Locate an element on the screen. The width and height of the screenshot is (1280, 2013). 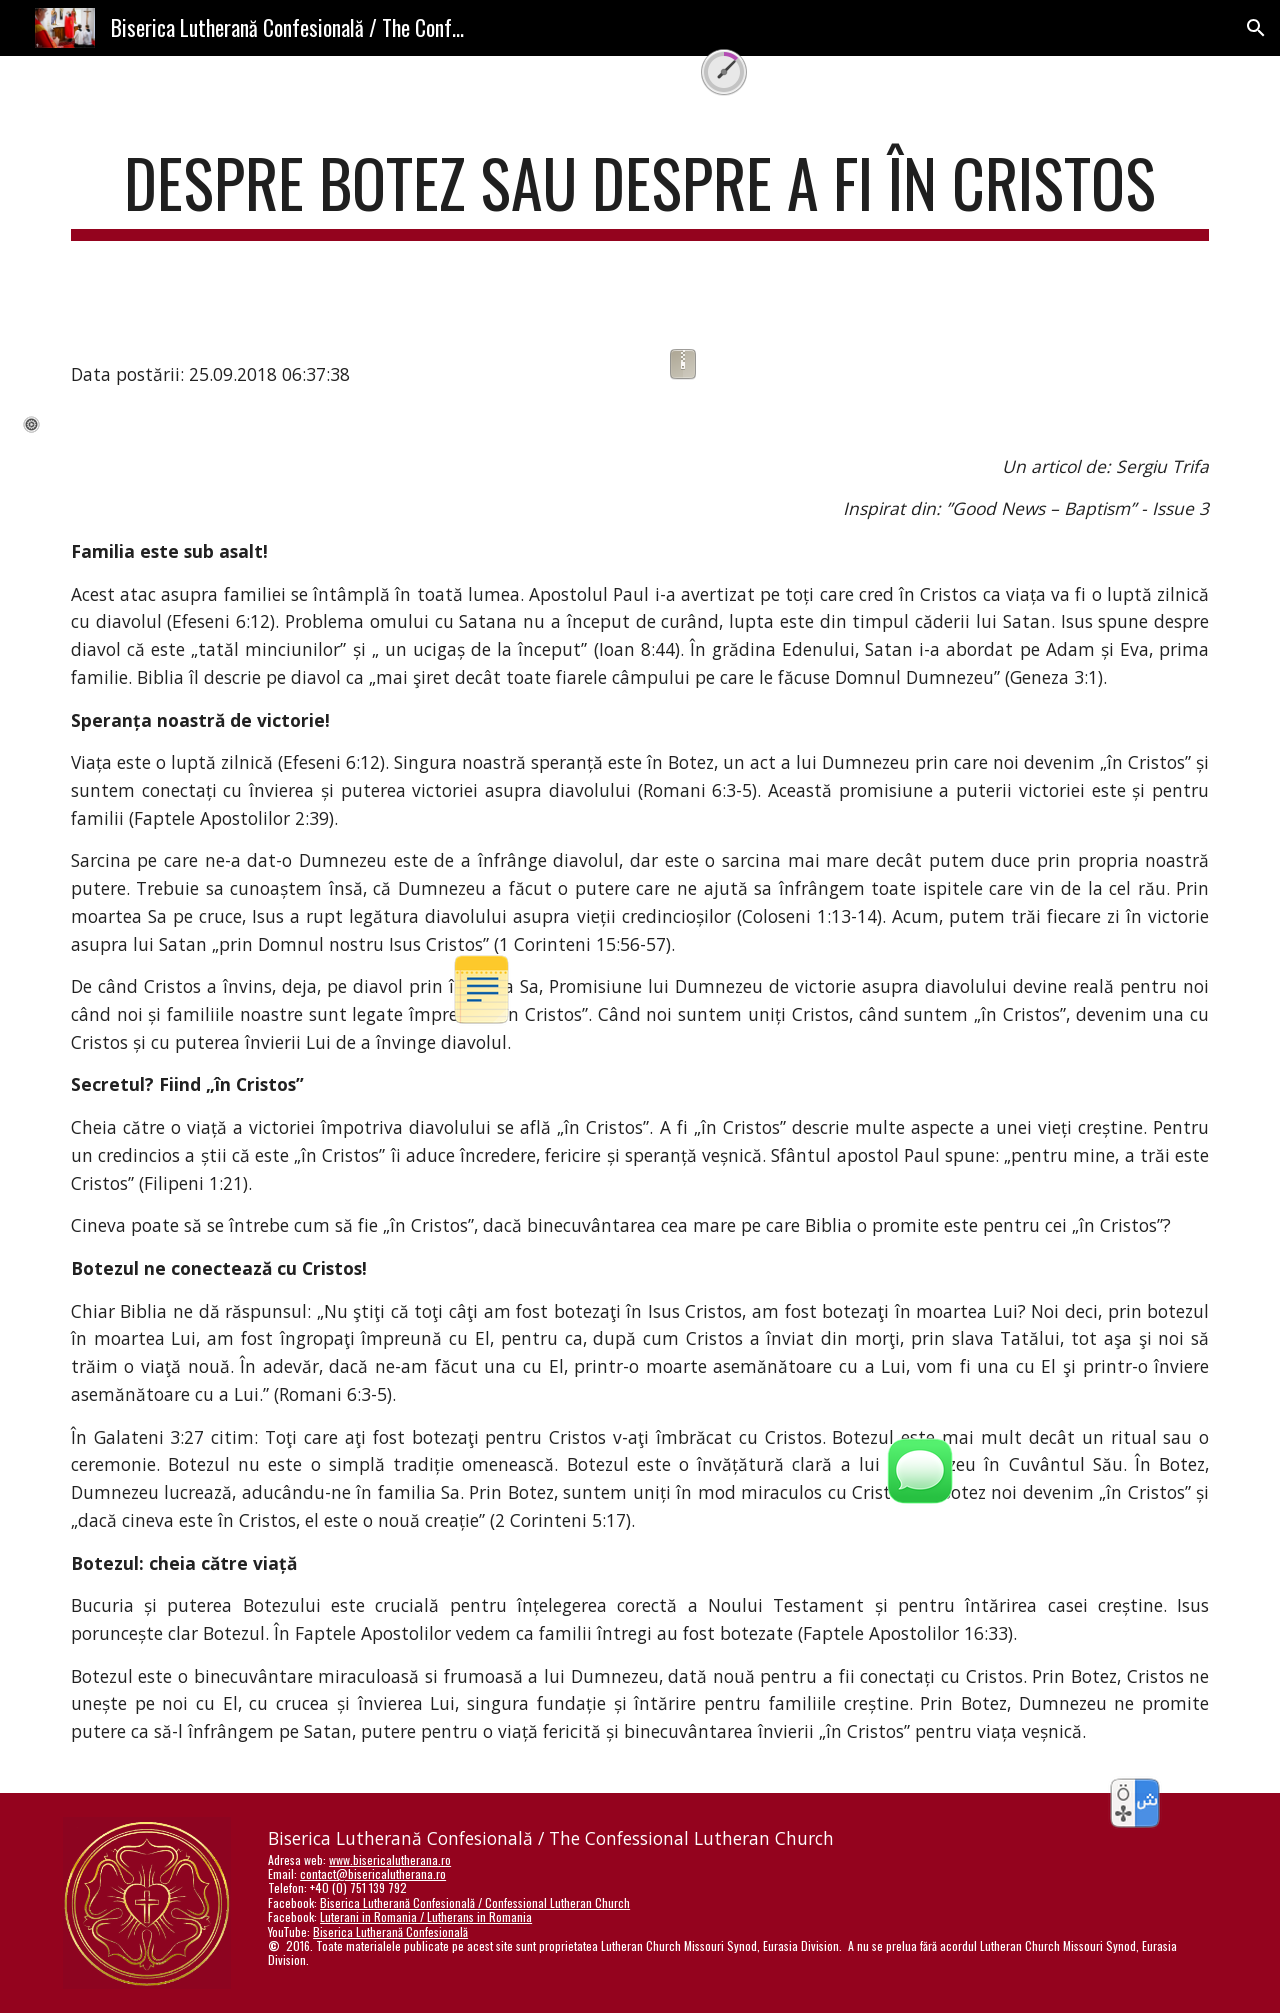
open system settings is located at coordinates (31, 424).